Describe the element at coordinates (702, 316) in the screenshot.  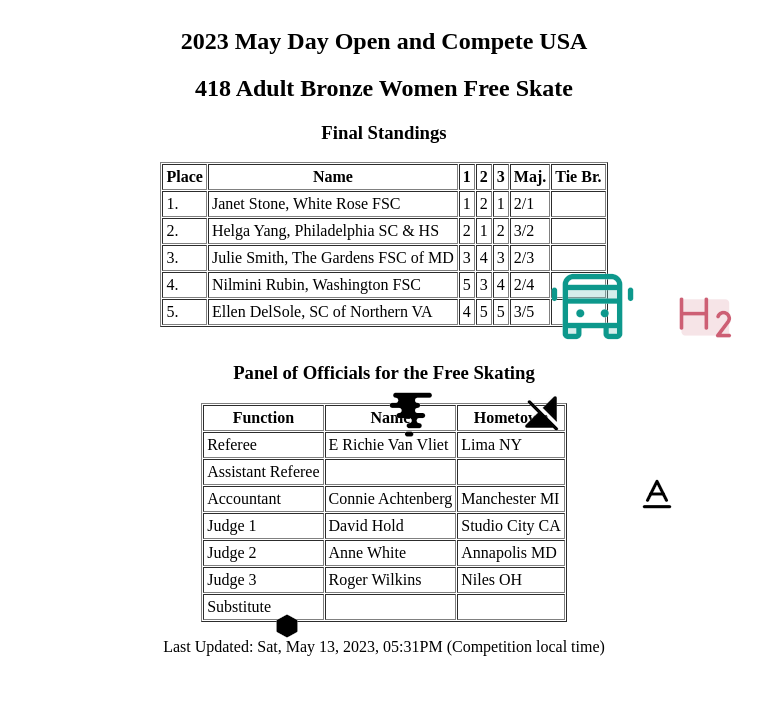
I see `format text as heading level 2` at that location.